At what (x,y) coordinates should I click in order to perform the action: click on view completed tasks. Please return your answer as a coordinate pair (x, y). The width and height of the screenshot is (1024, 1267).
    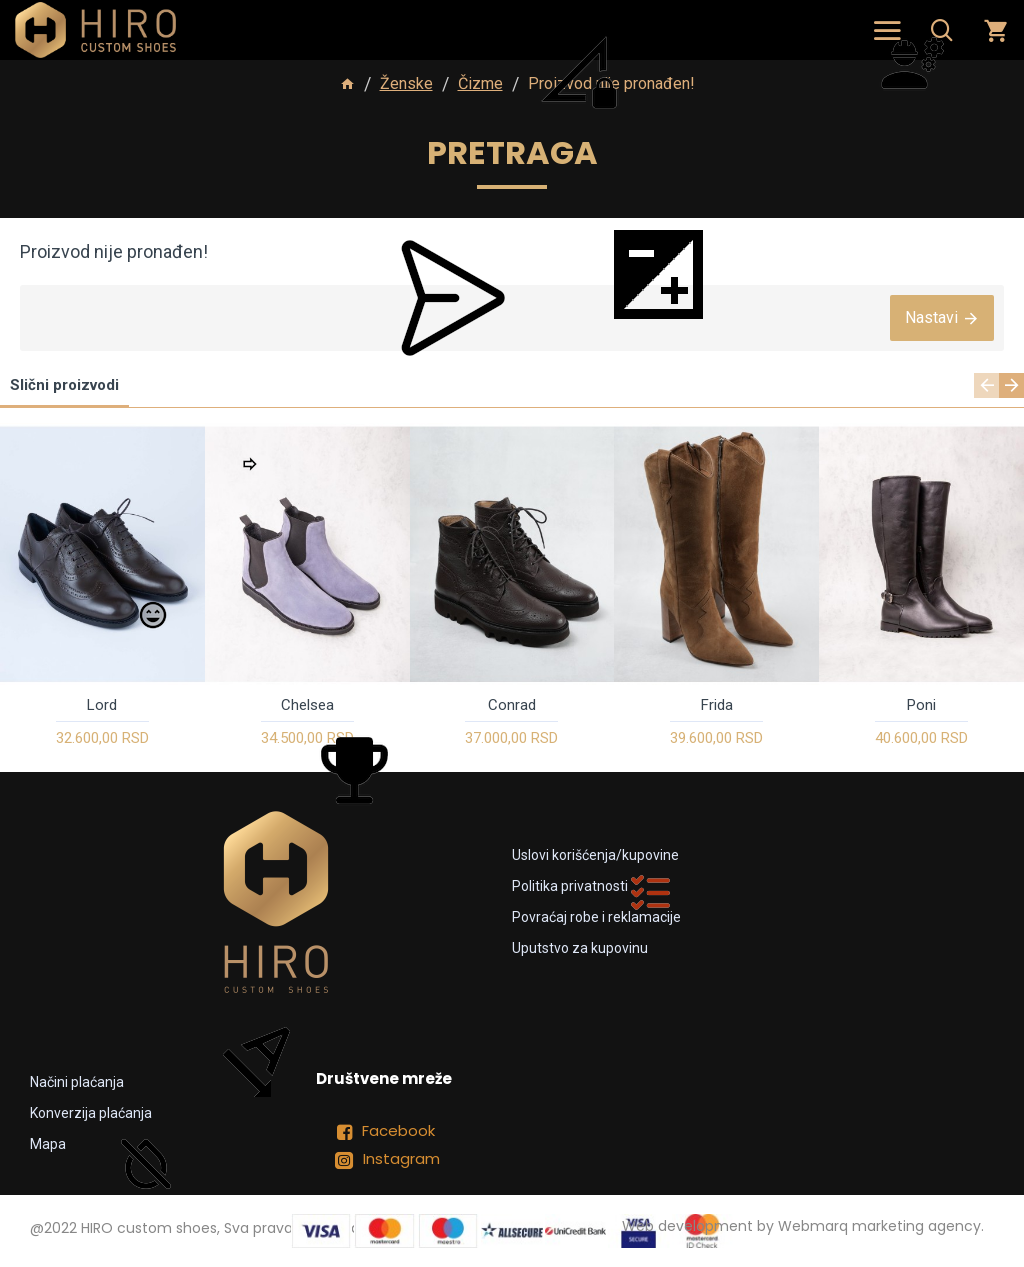
    Looking at the image, I should click on (651, 893).